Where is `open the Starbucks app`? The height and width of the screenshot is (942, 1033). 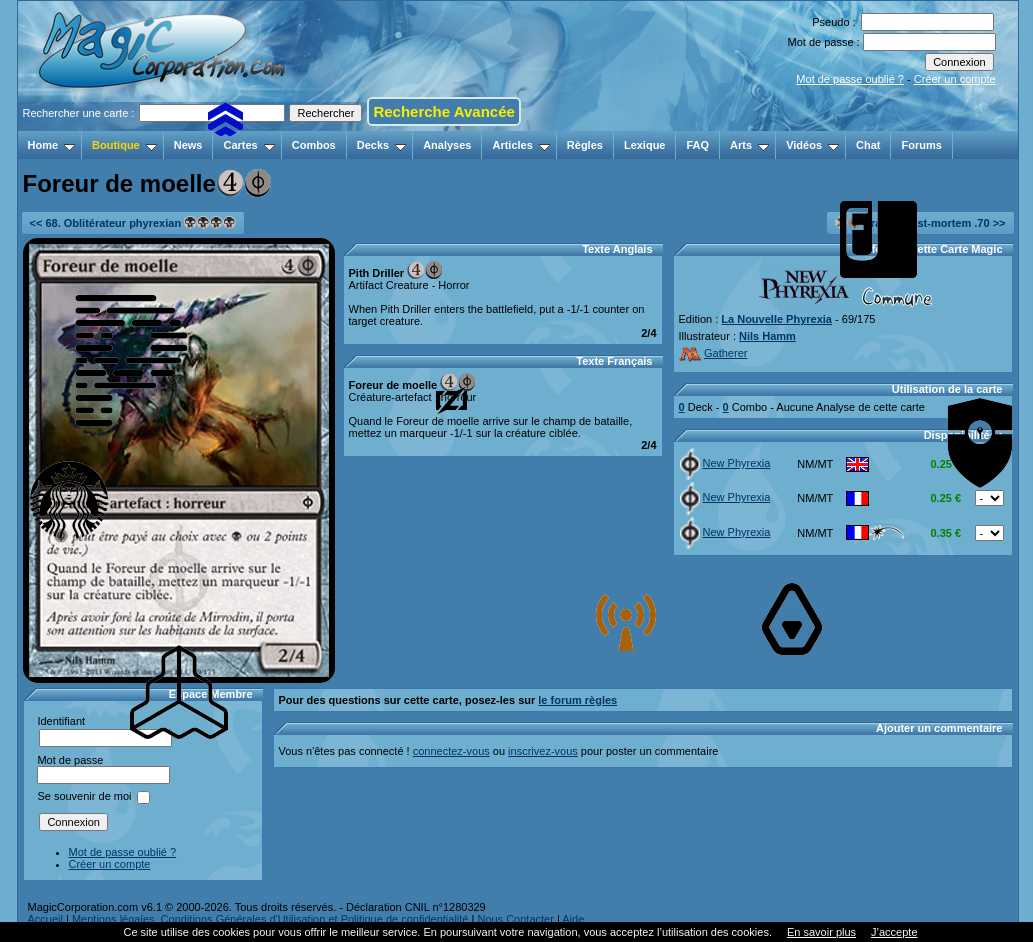 open the Starbucks app is located at coordinates (69, 500).